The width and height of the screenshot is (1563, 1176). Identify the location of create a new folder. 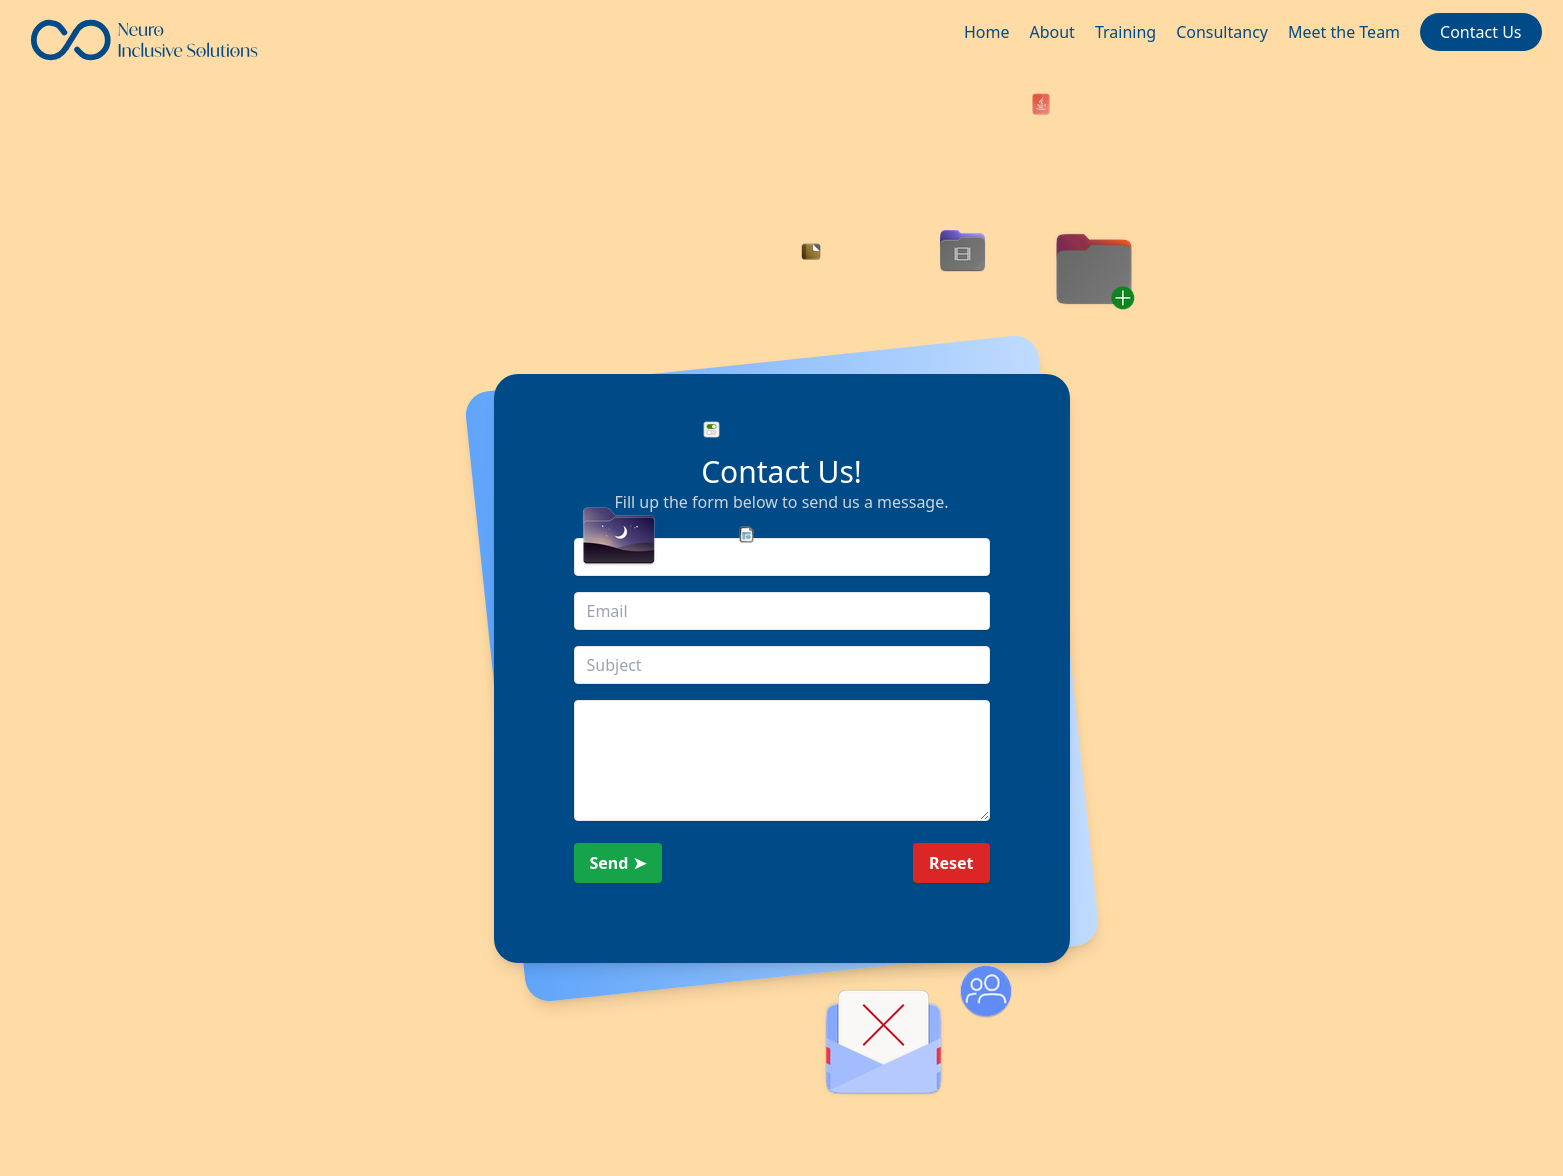
(1094, 269).